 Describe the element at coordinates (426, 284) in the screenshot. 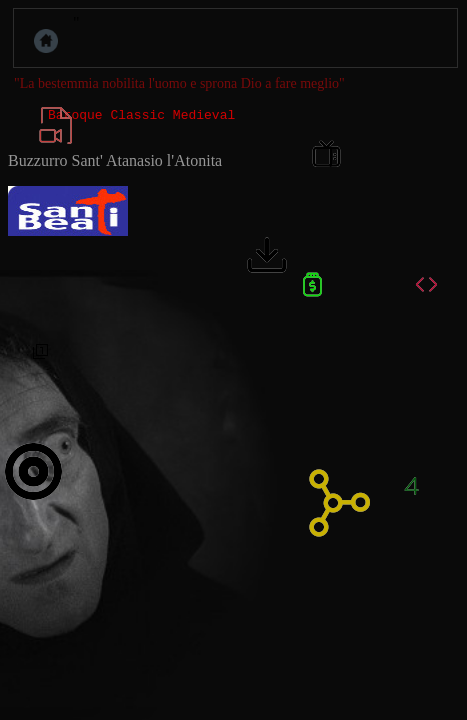

I see `view source code` at that location.